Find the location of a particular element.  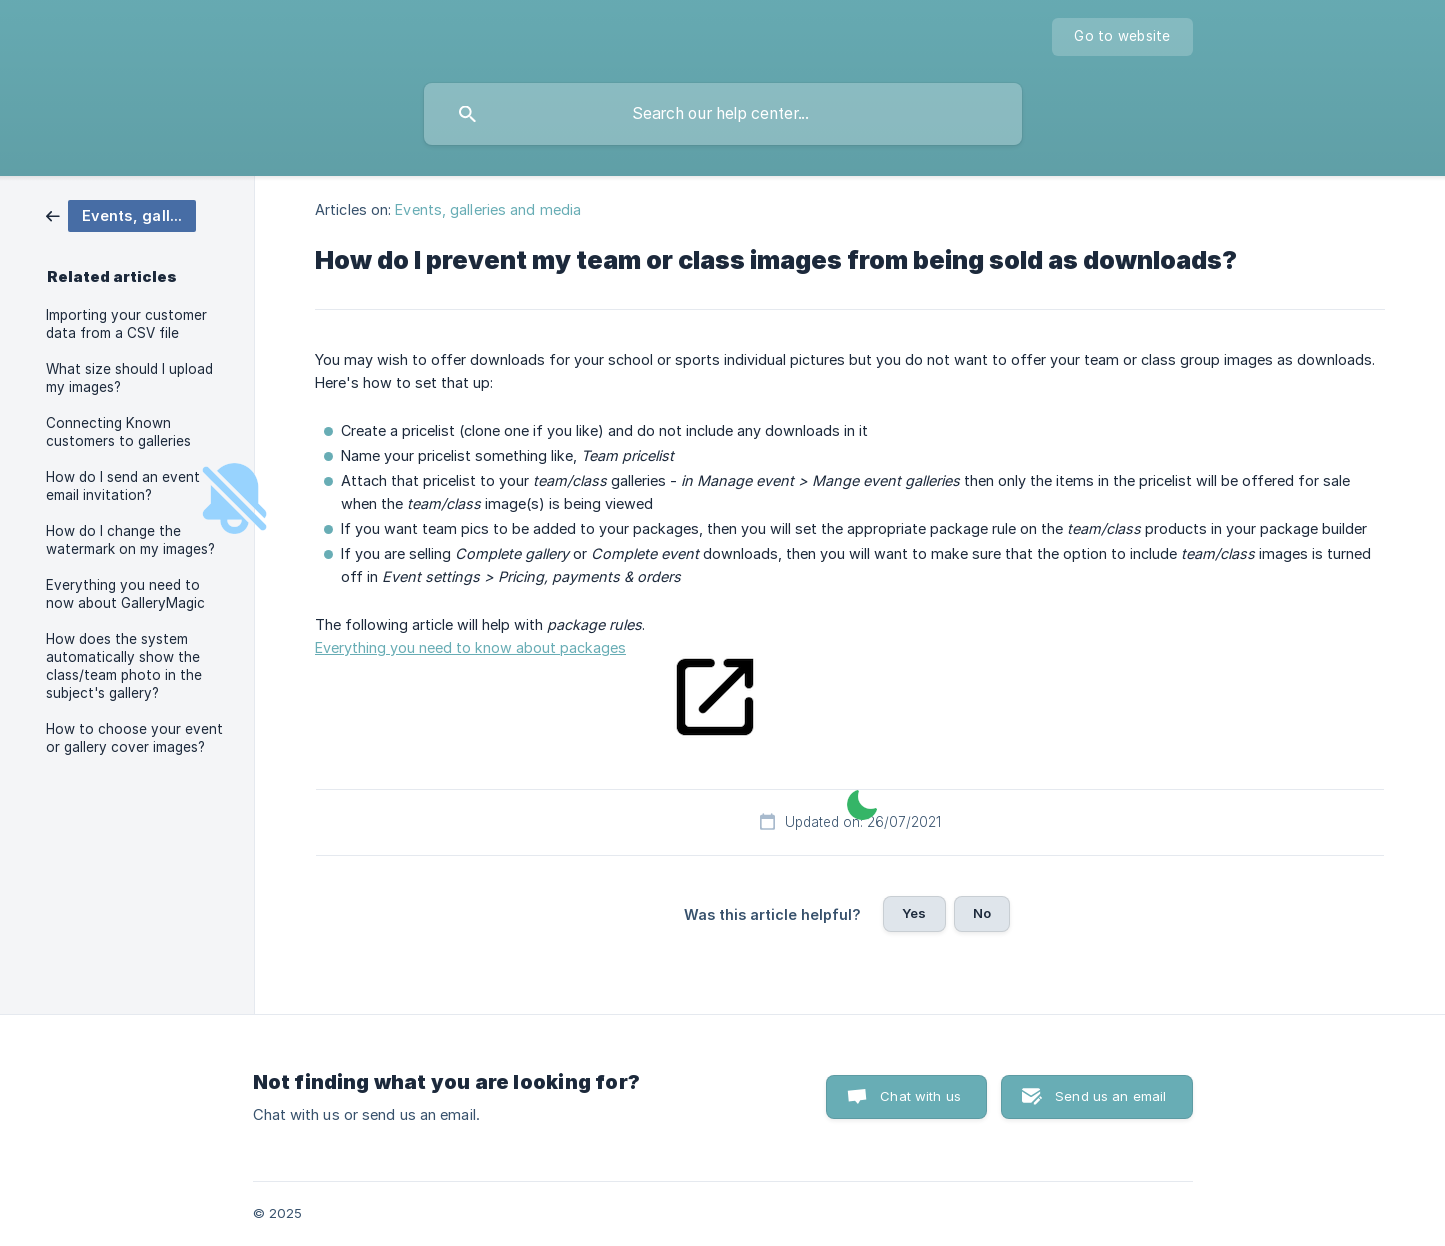

switch to dark mode is located at coordinates (862, 805).